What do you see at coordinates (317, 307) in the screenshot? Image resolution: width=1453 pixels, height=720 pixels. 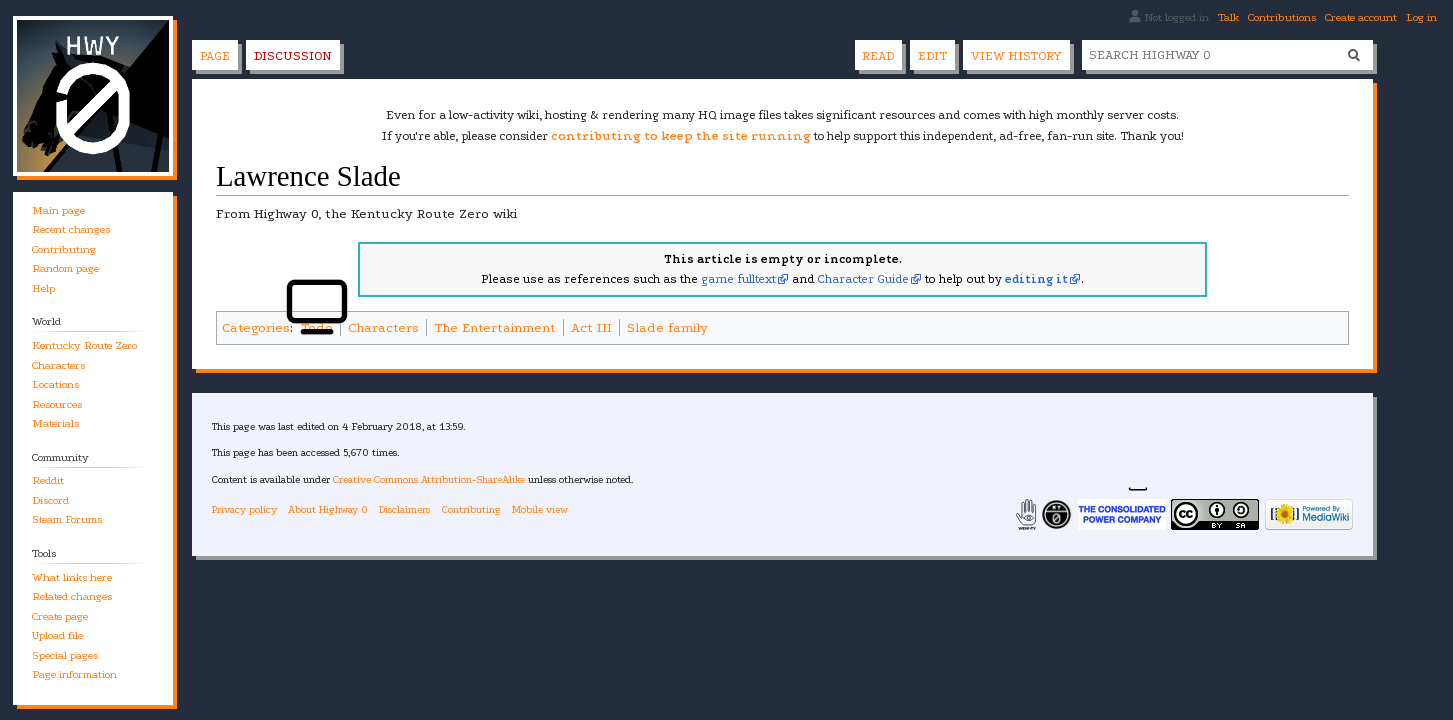 I see `access tv or display settings` at bounding box center [317, 307].